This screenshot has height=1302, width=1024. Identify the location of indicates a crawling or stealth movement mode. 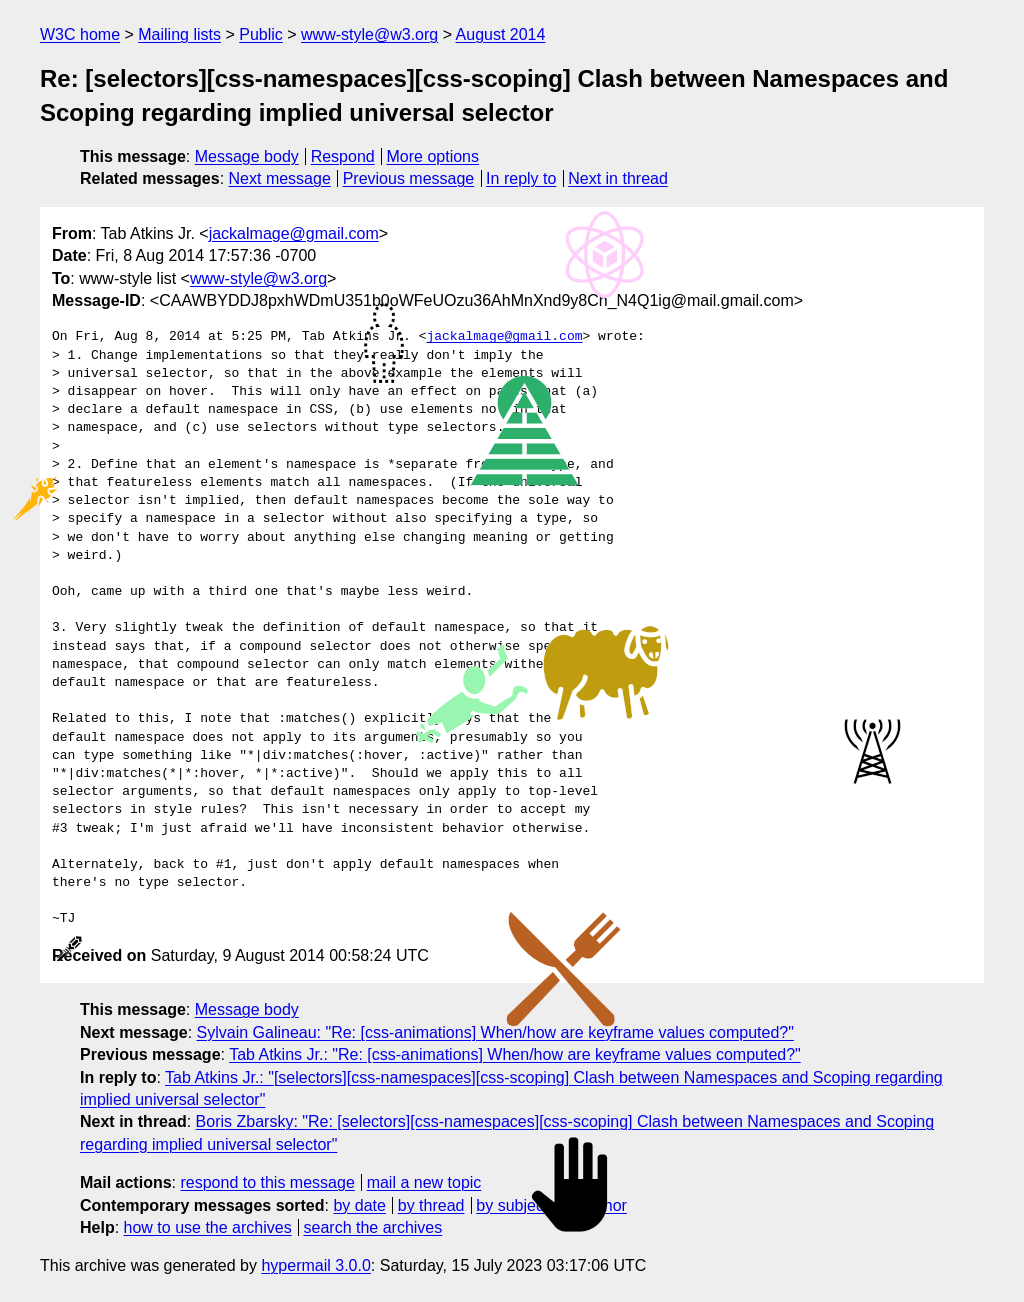
(472, 694).